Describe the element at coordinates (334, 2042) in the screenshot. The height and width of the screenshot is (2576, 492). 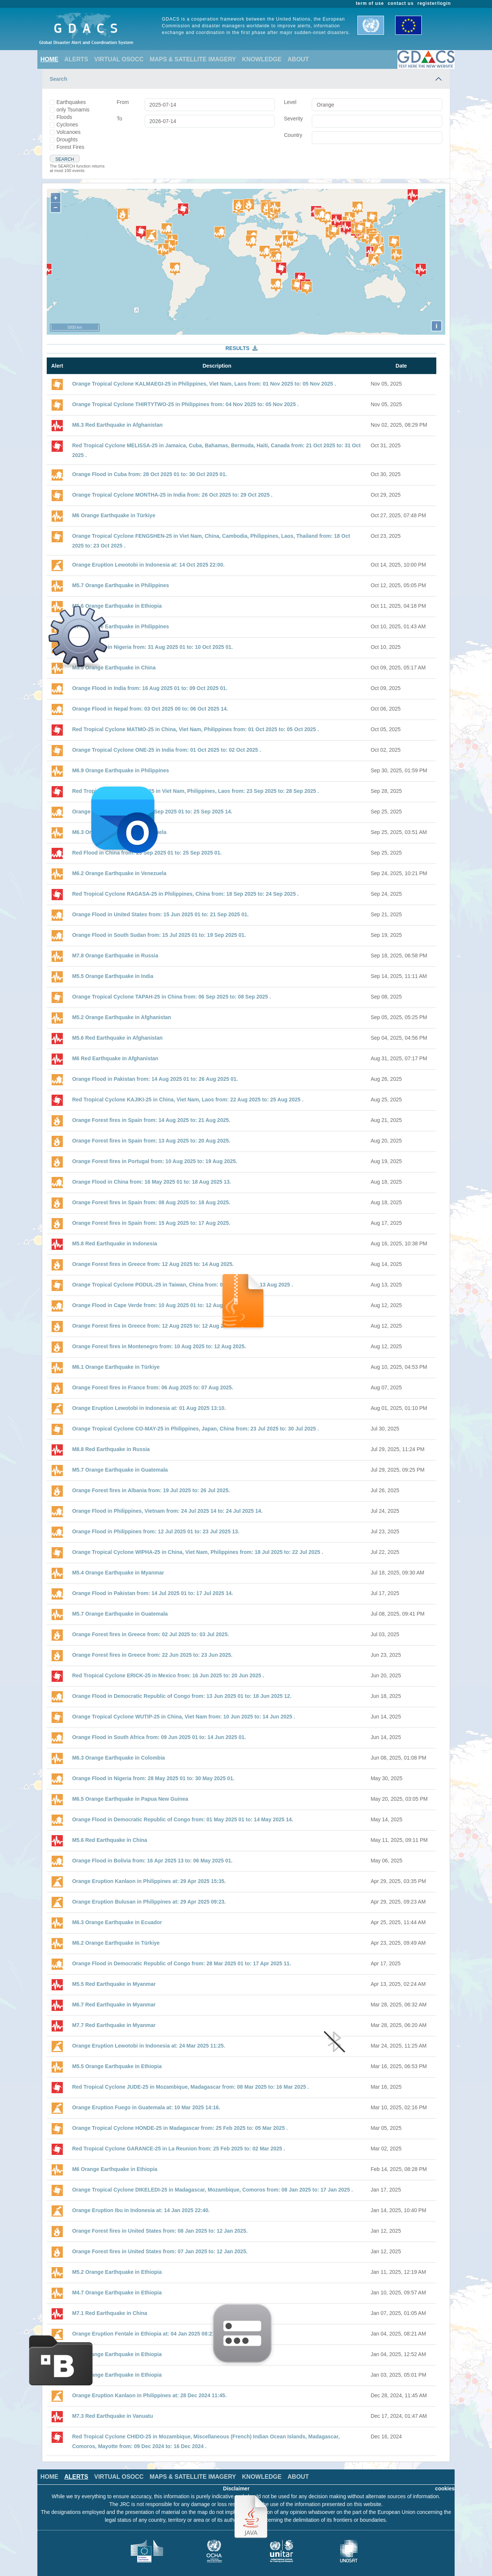
I see `indicates bluetooth is turned off or disabled` at that location.